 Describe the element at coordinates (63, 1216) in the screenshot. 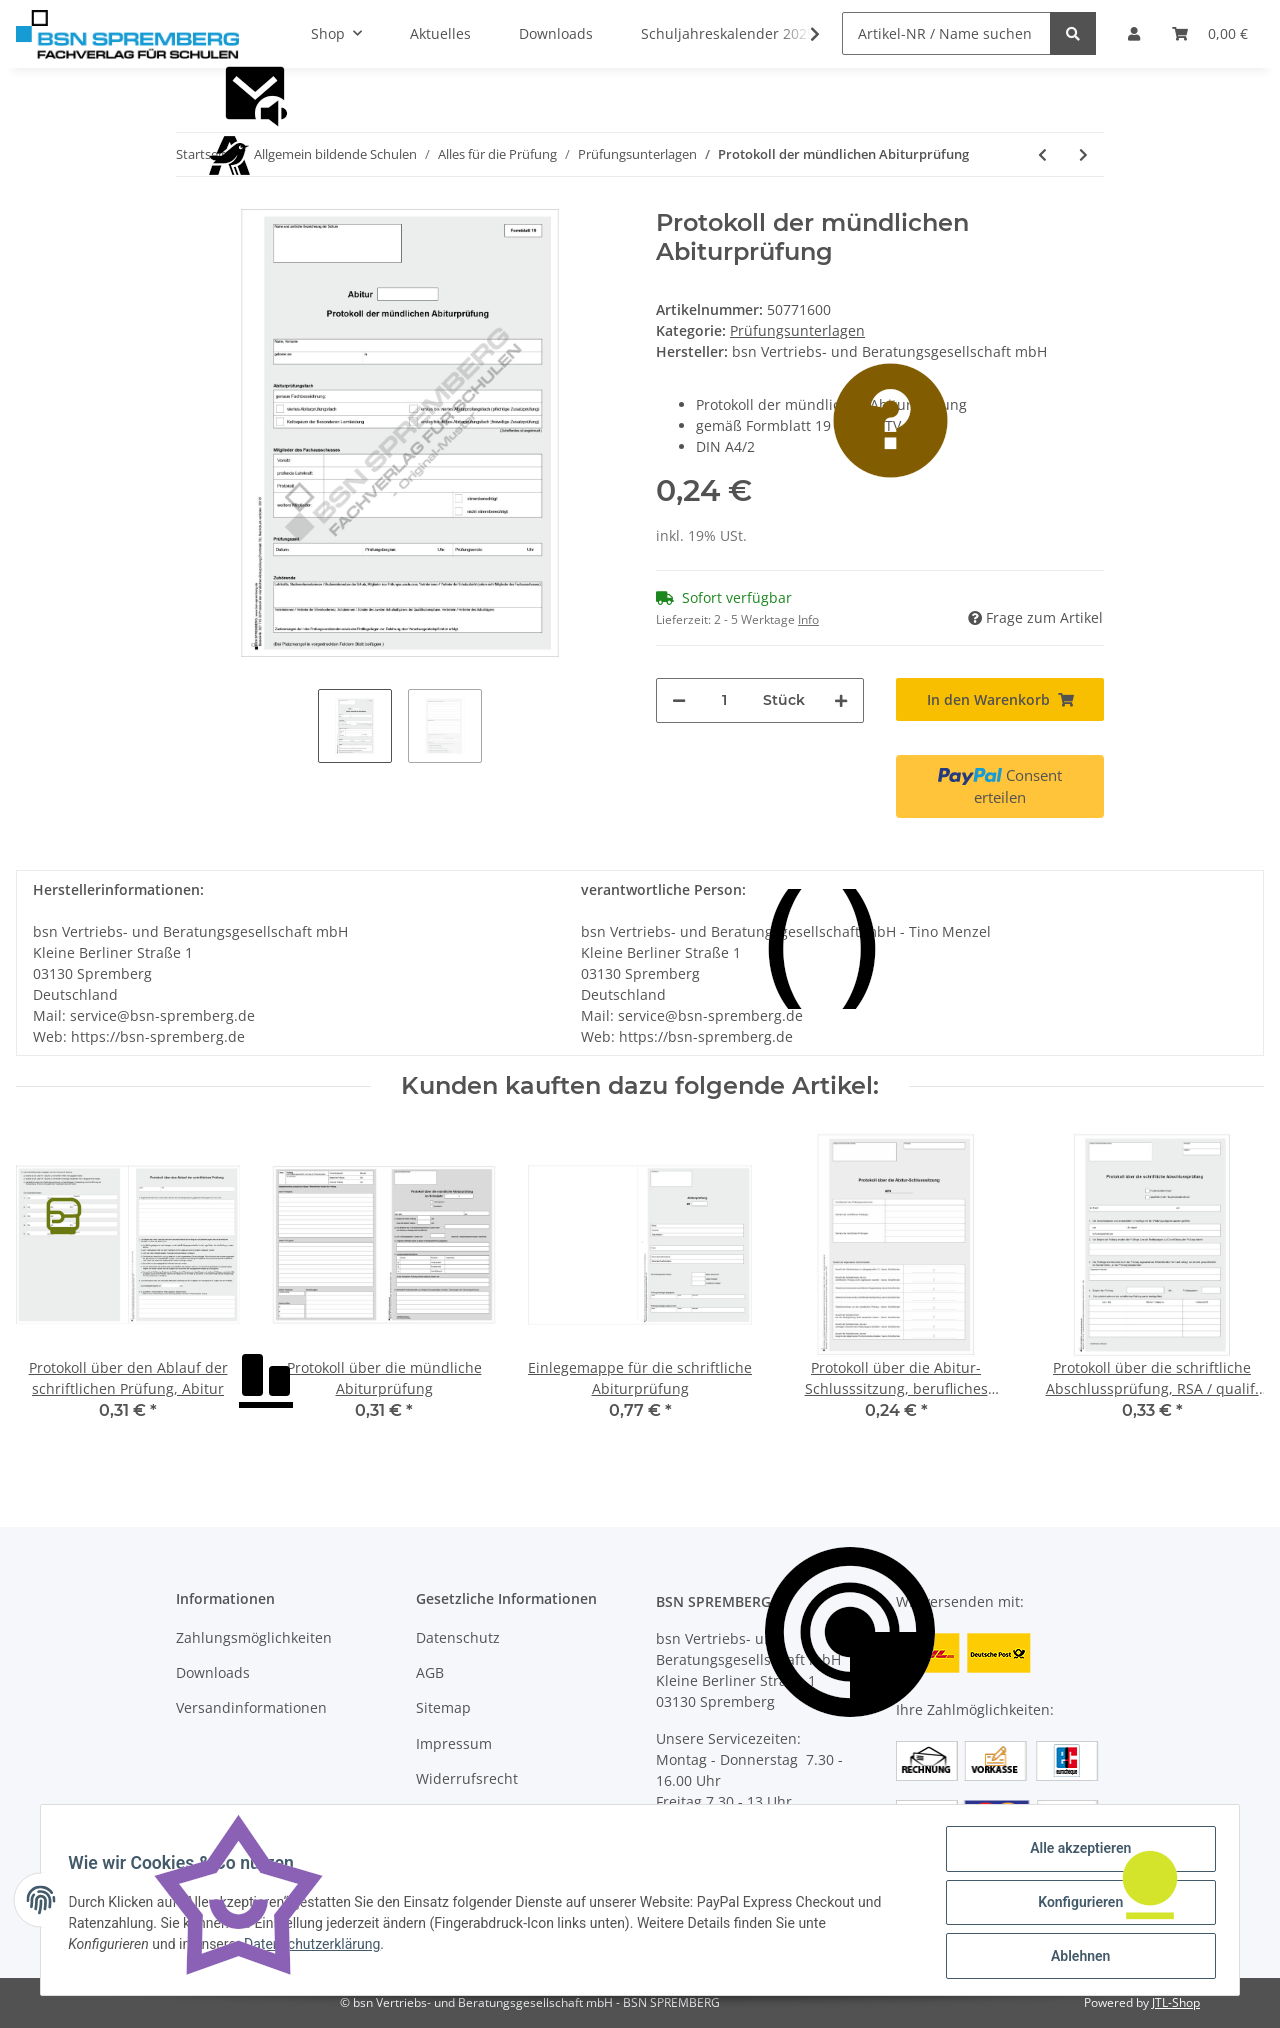

I see `boxing or combat sports category` at that location.